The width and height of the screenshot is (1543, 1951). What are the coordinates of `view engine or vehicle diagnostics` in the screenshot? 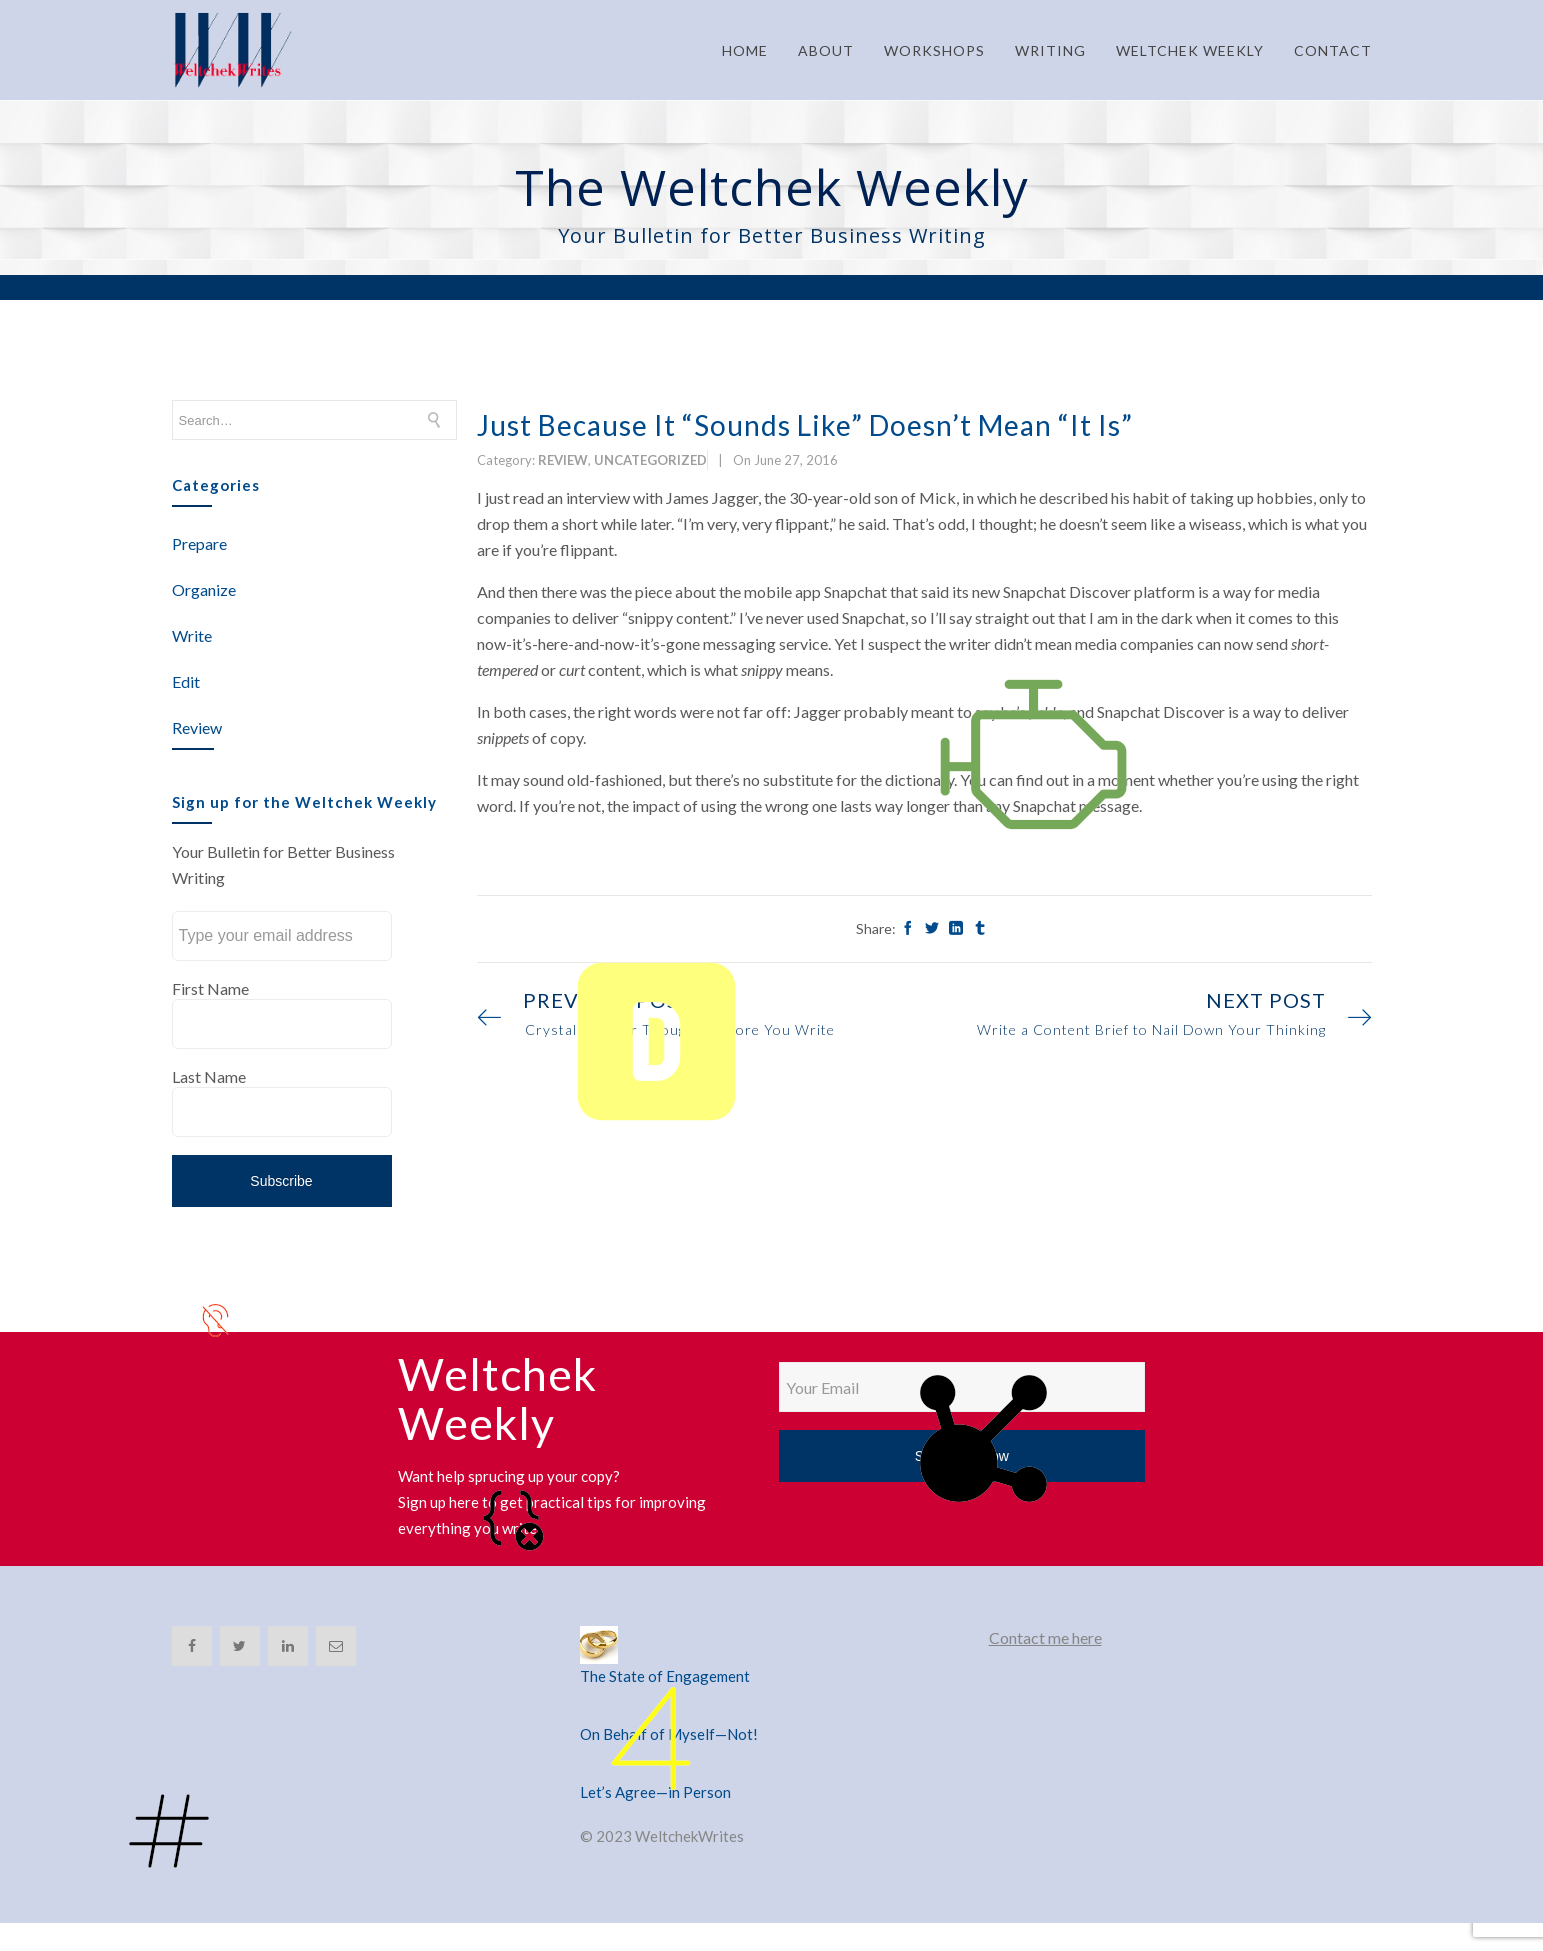 It's located at (1030, 757).